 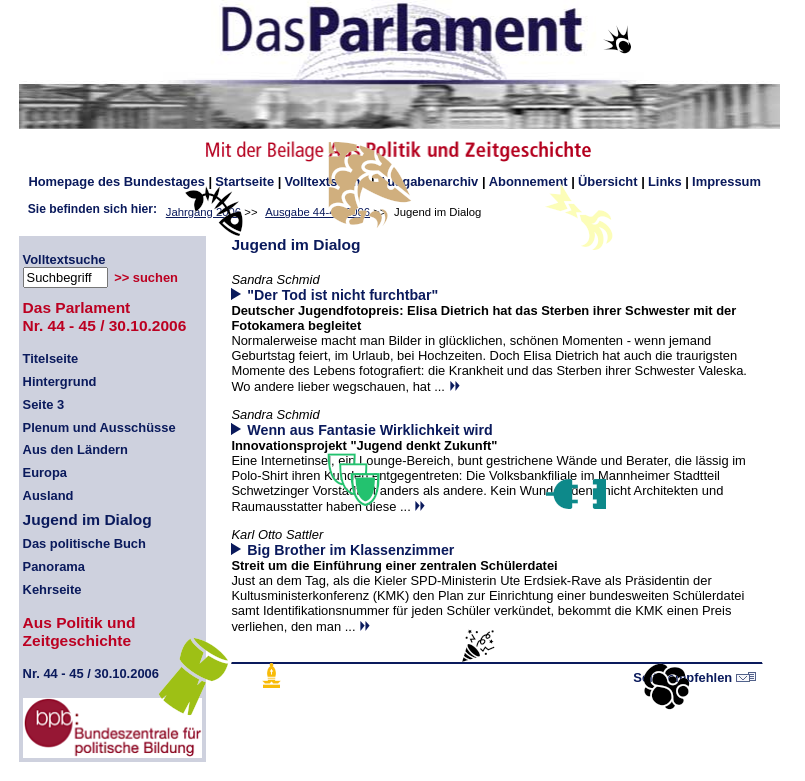 I want to click on select the bishop piece in a chess game, so click(x=271, y=675).